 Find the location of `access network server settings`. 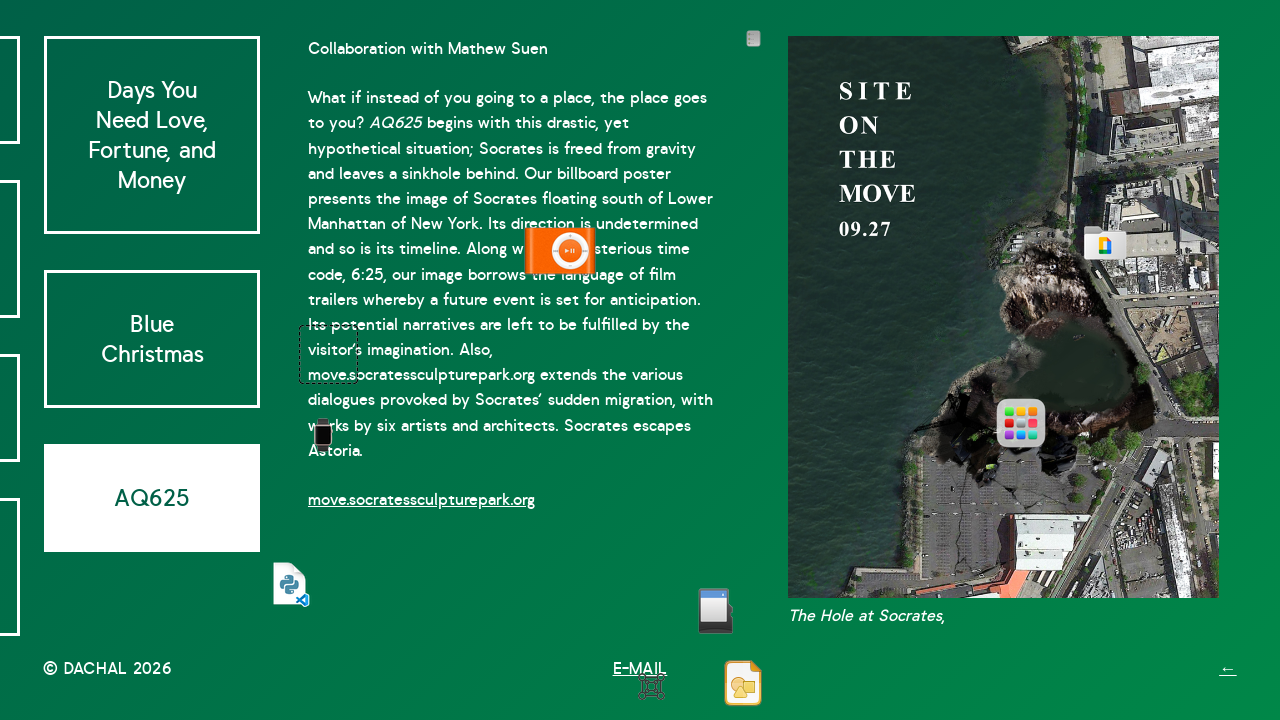

access network server settings is located at coordinates (753, 38).